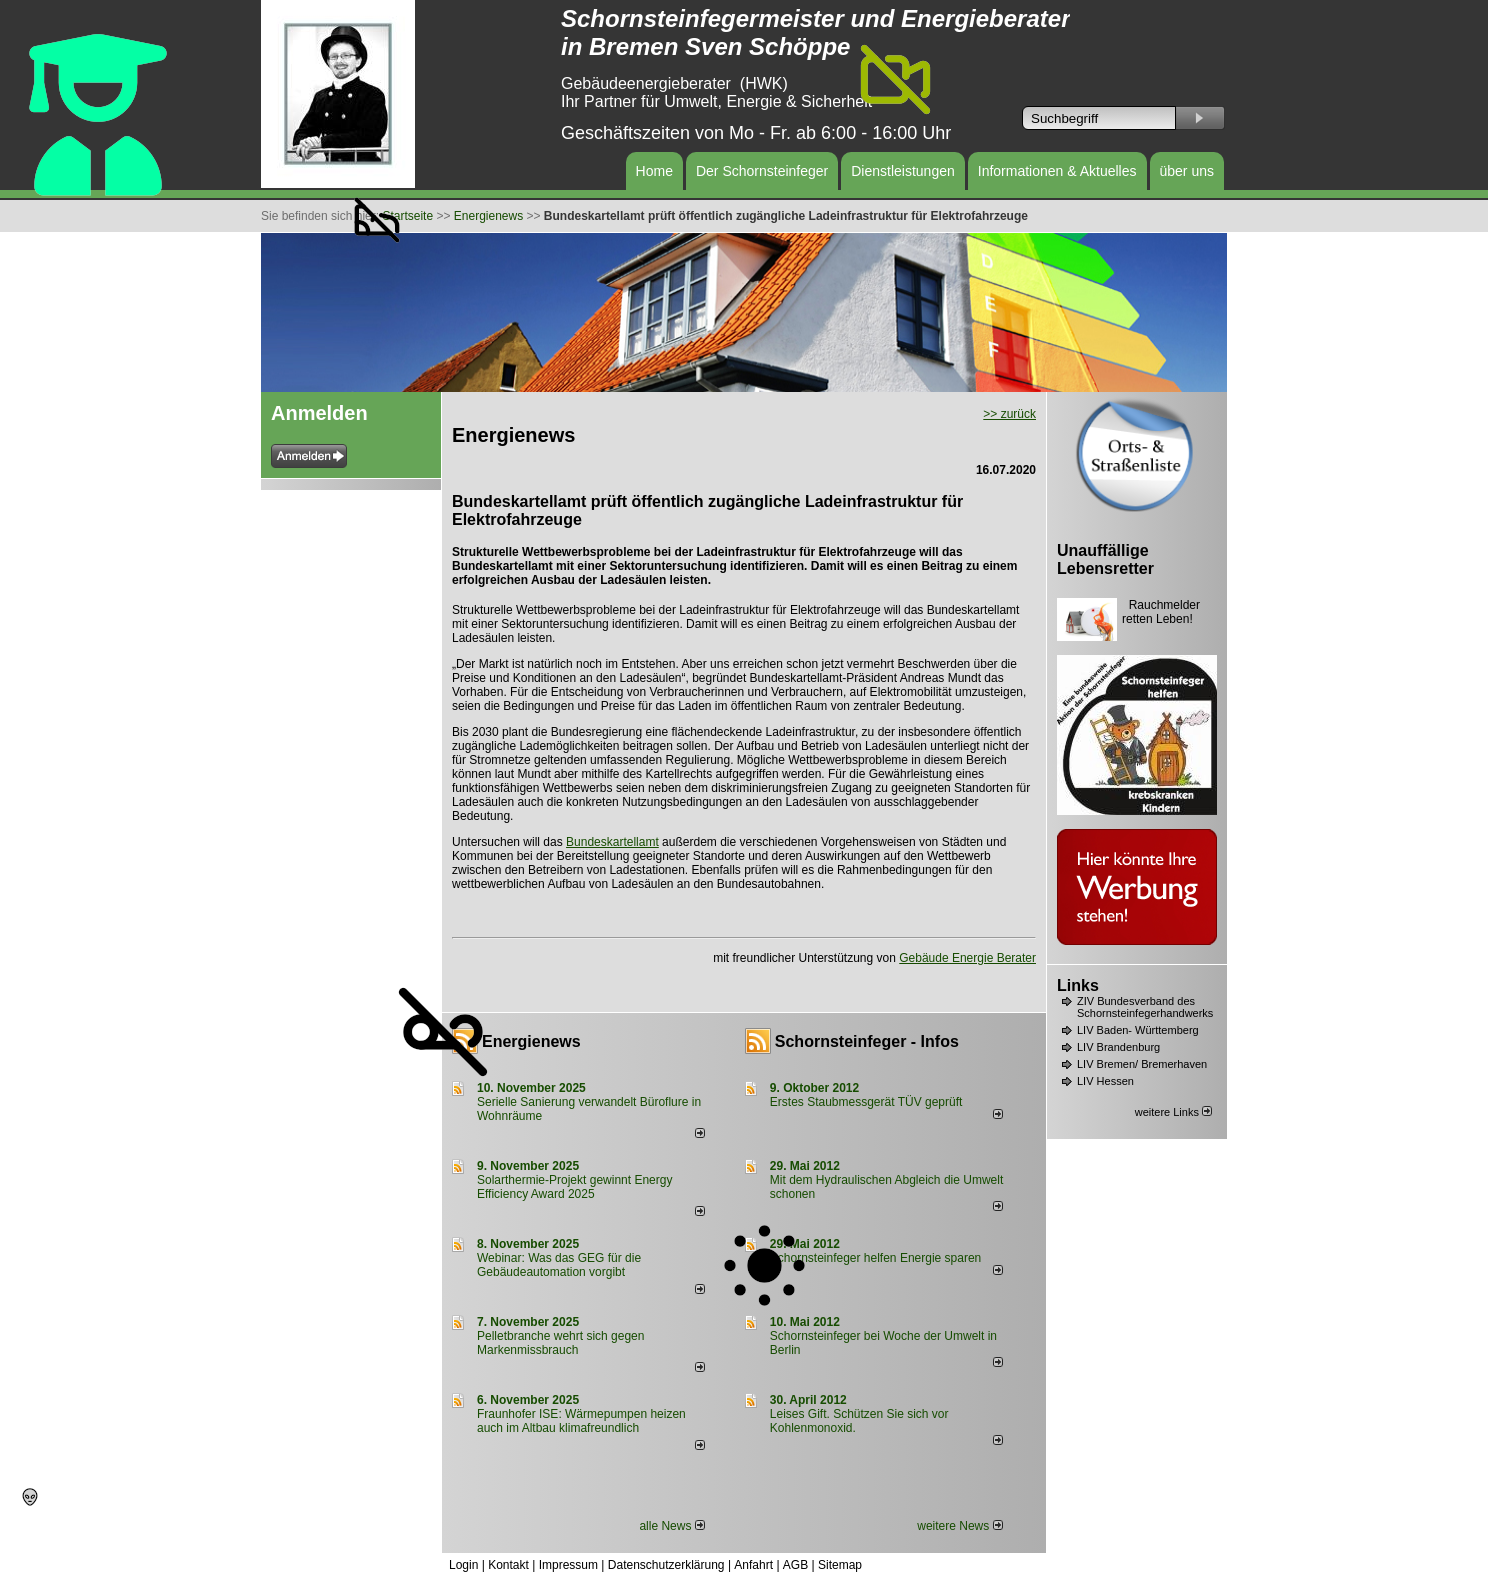  I want to click on view student or graduate profile, so click(98, 117).